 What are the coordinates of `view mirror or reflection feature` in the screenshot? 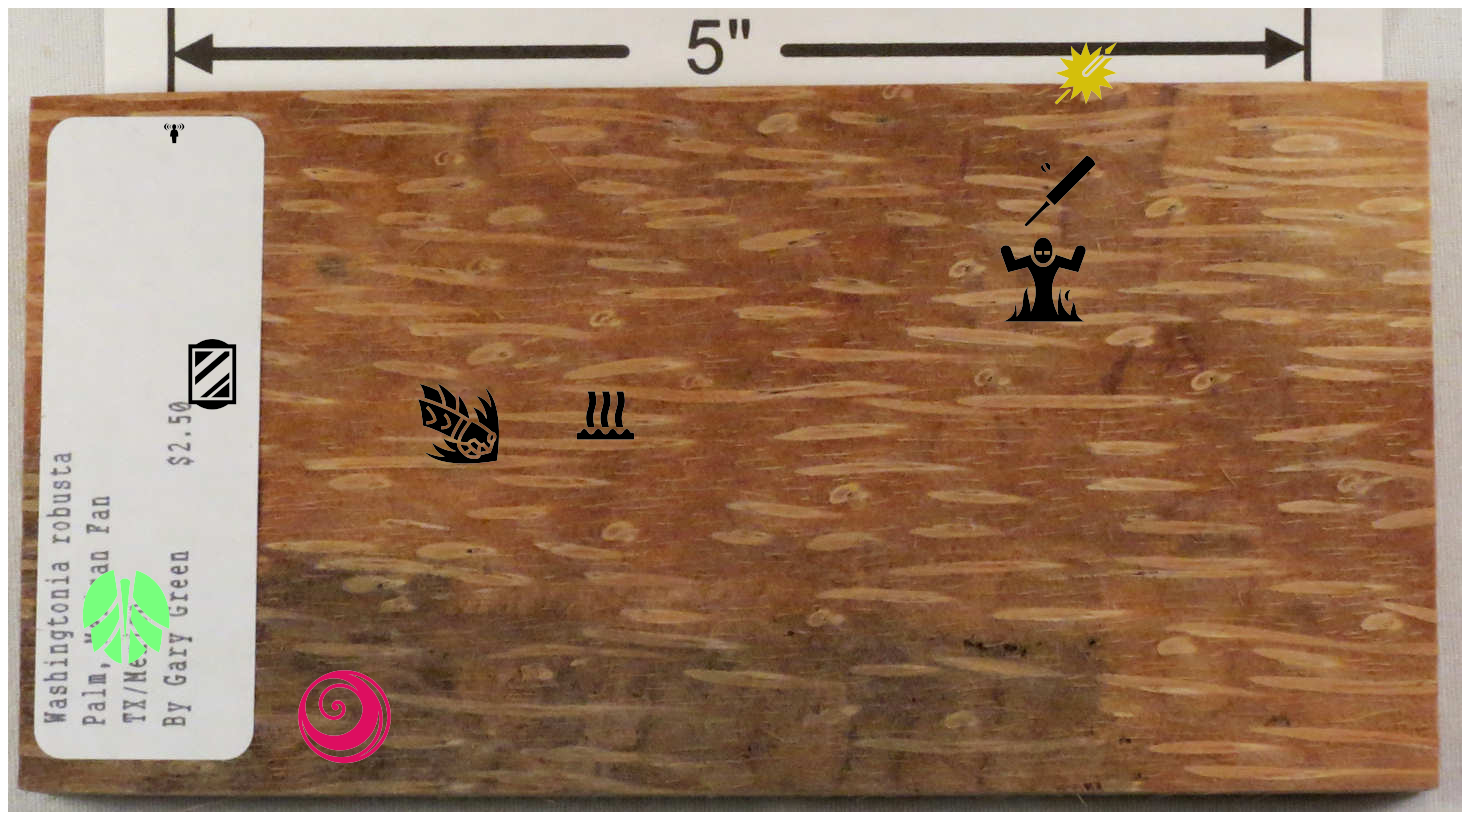 It's located at (212, 374).